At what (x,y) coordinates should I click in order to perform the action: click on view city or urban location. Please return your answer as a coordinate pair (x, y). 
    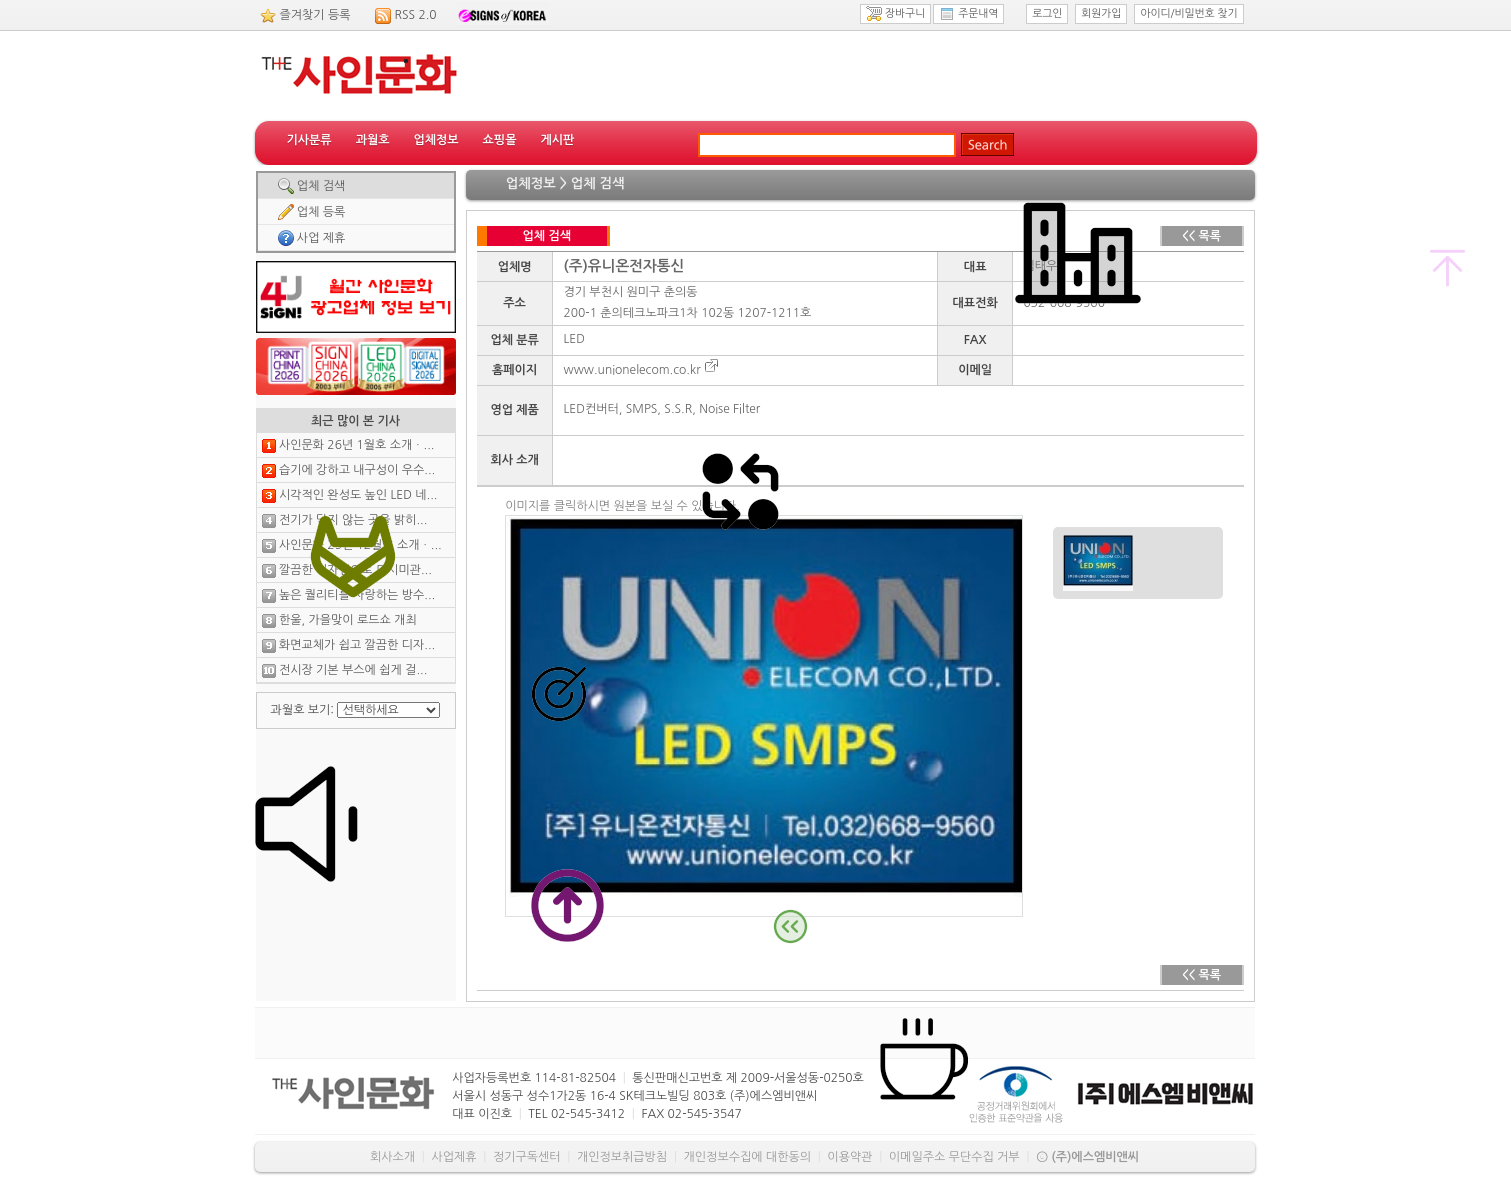
    Looking at the image, I should click on (1078, 253).